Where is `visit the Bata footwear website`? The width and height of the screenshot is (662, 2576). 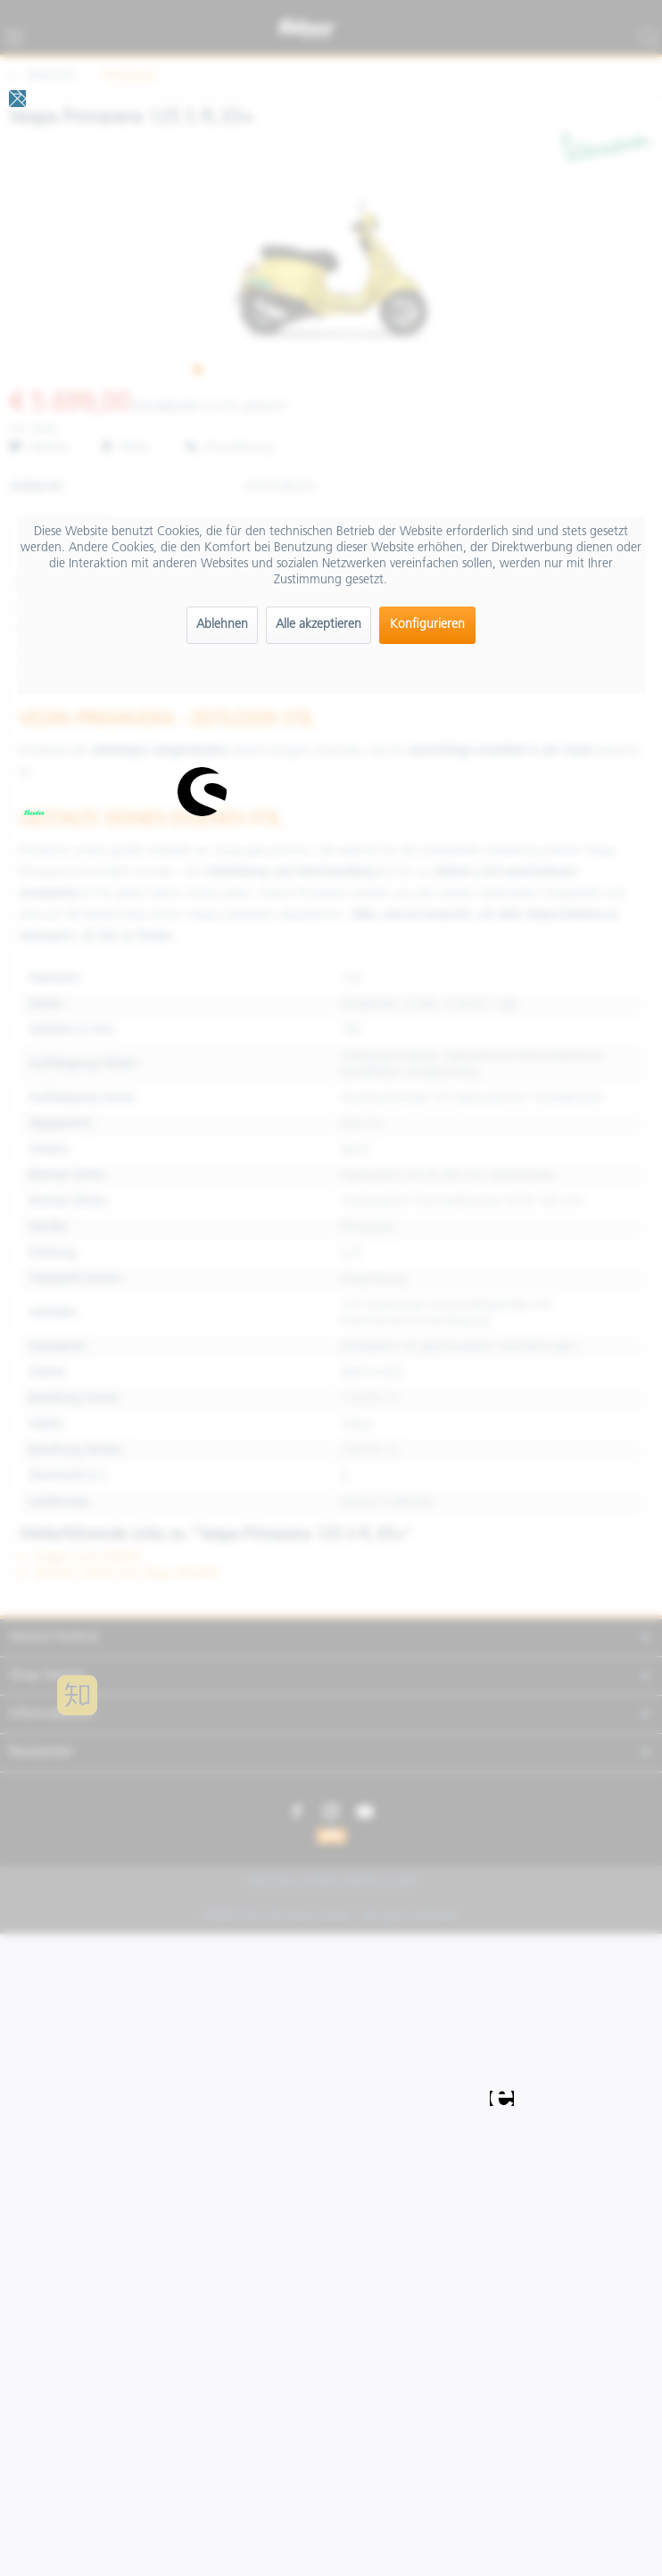
visit the Bata footwear website is located at coordinates (34, 813).